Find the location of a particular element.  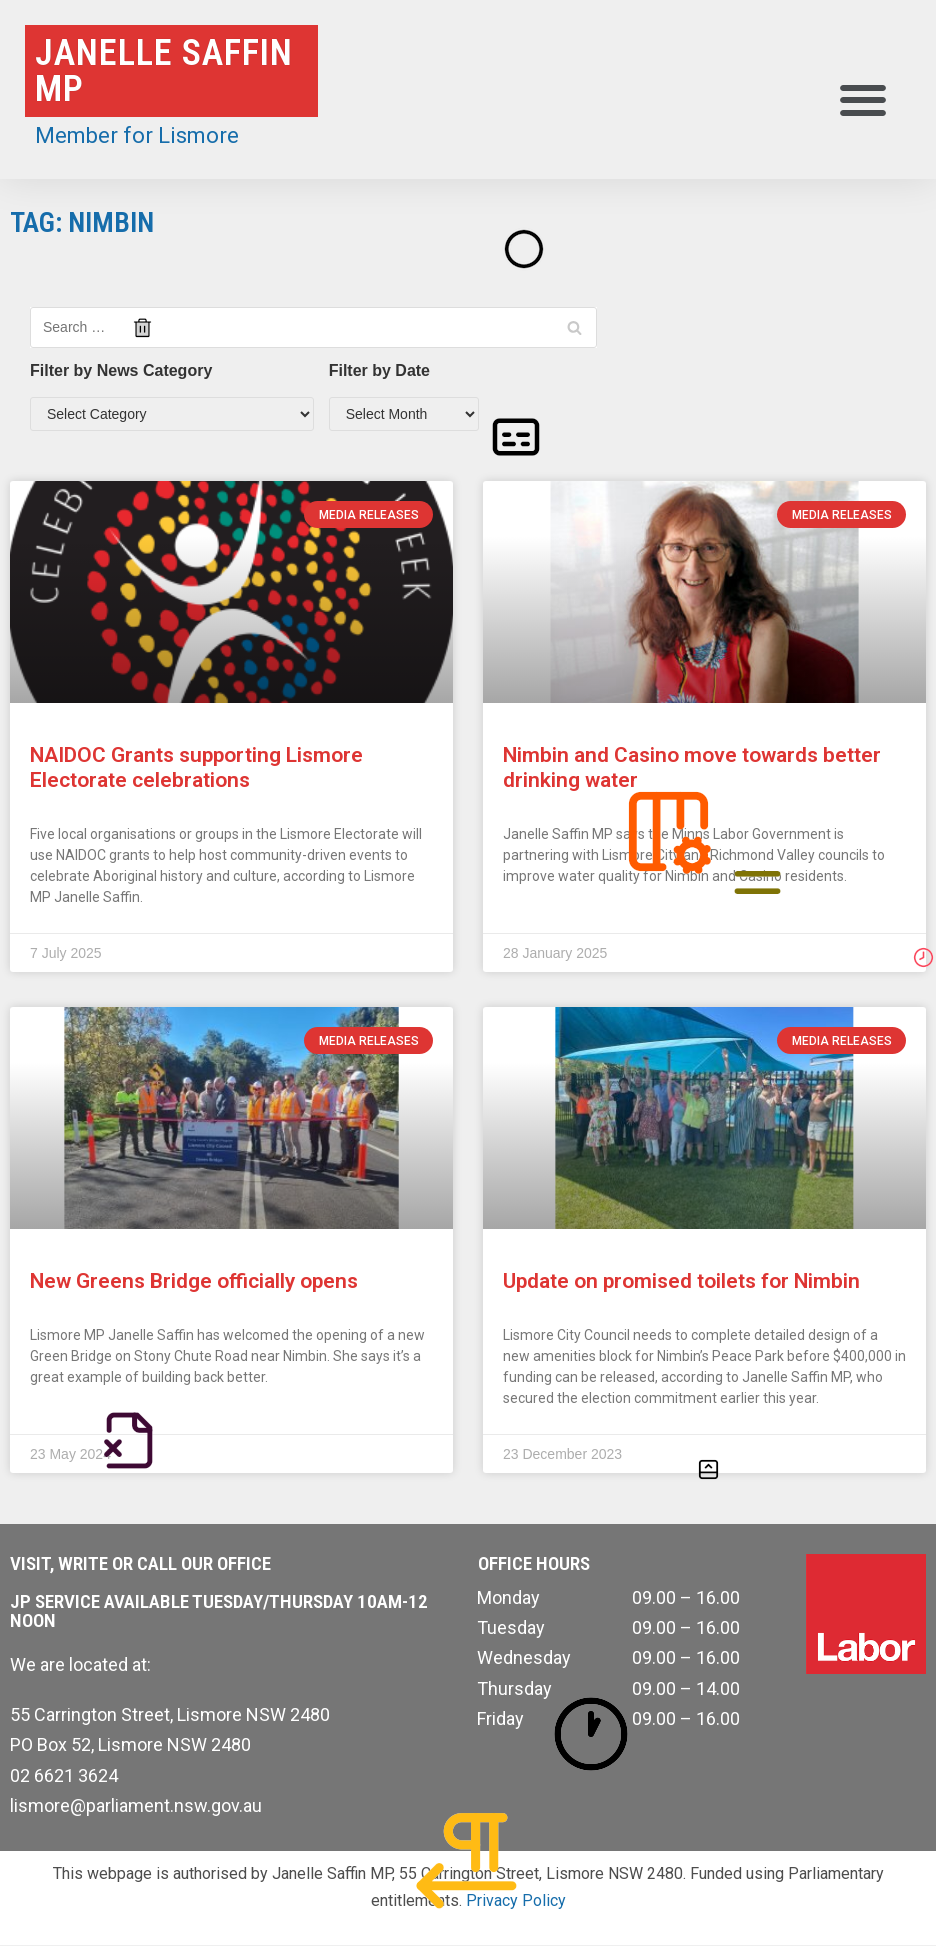

delete this file is located at coordinates (129, 1440).